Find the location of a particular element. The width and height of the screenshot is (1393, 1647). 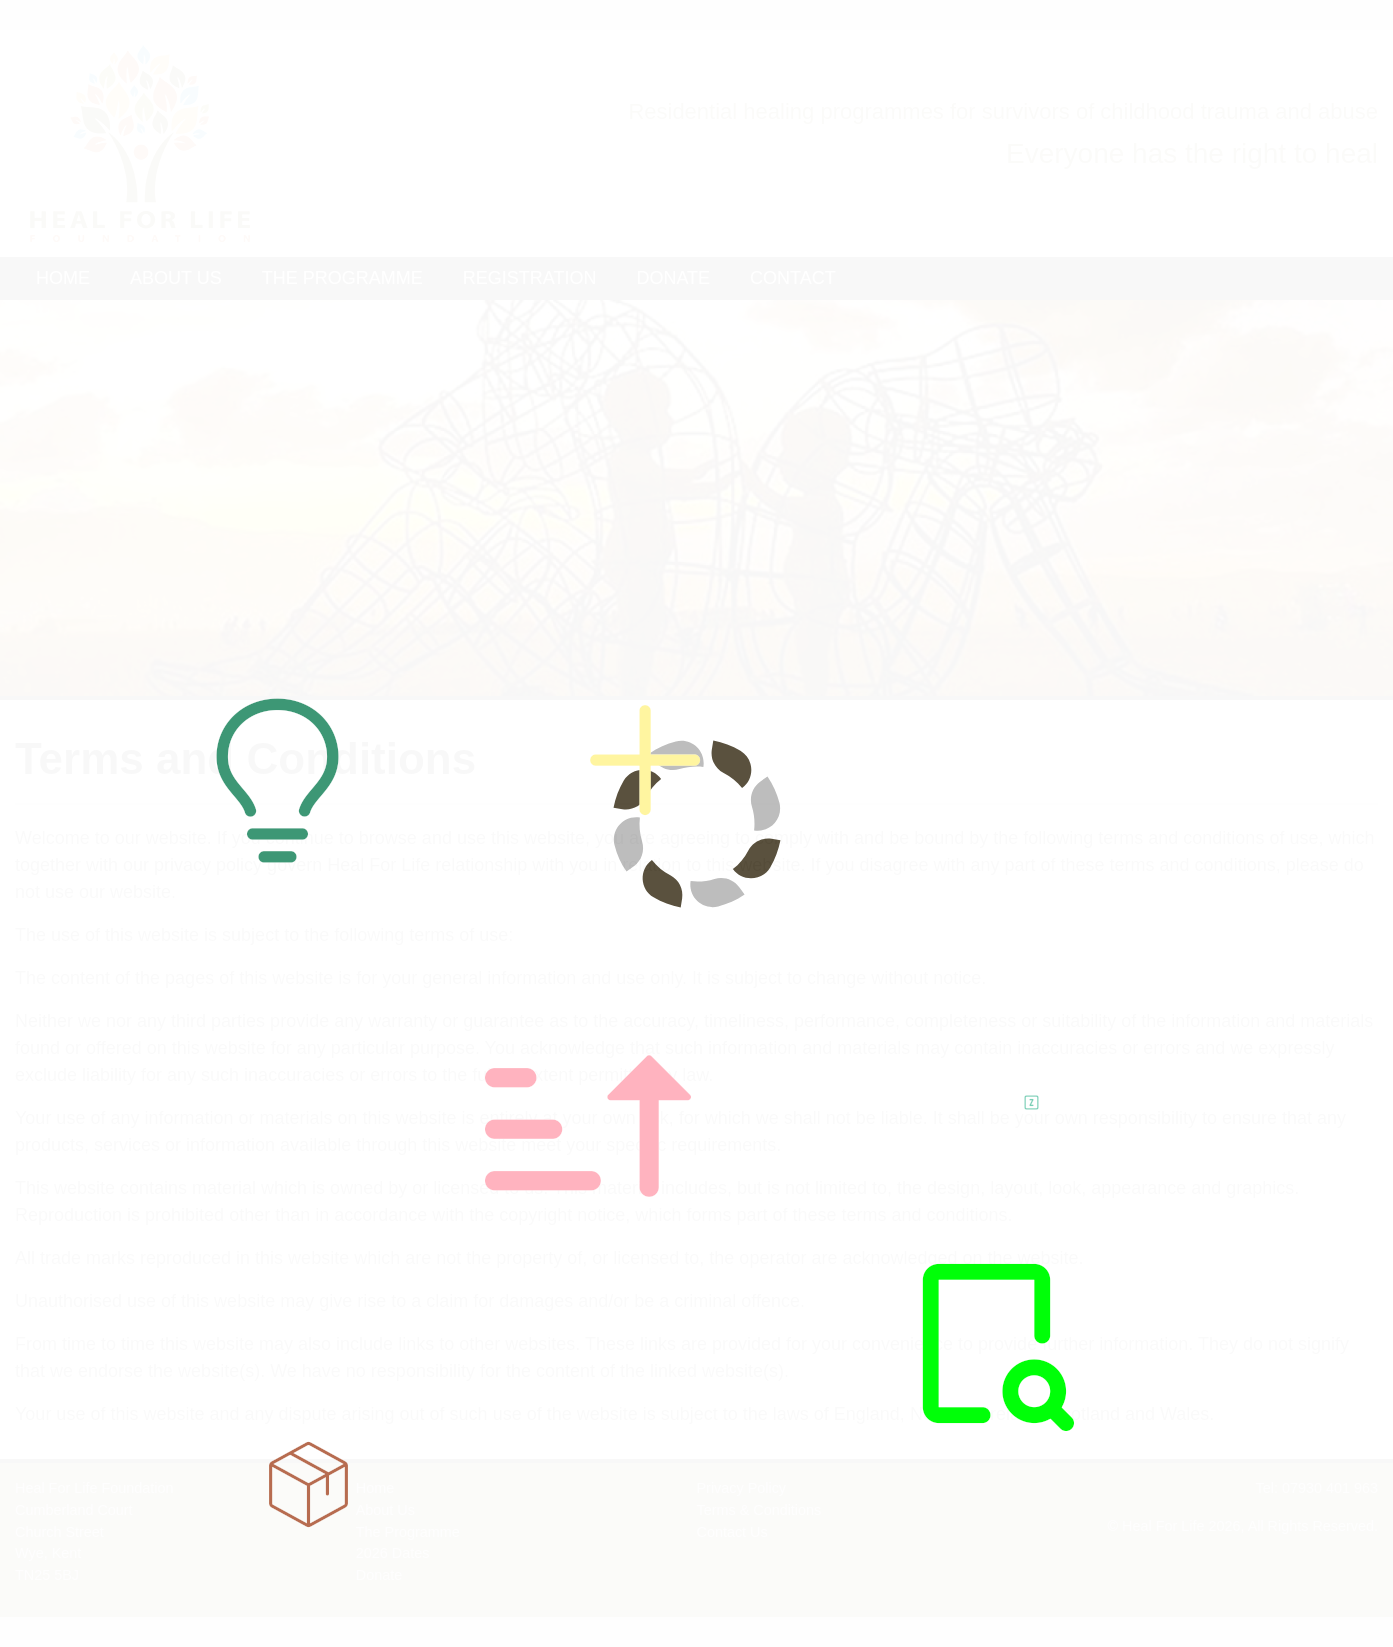

add a new item is located at coordinates (647, 762).